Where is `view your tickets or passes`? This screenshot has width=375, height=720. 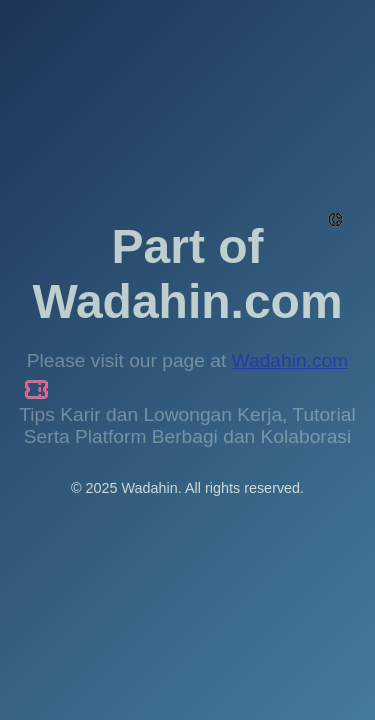
view your tickets or passes is located at coordinates (36, 389).